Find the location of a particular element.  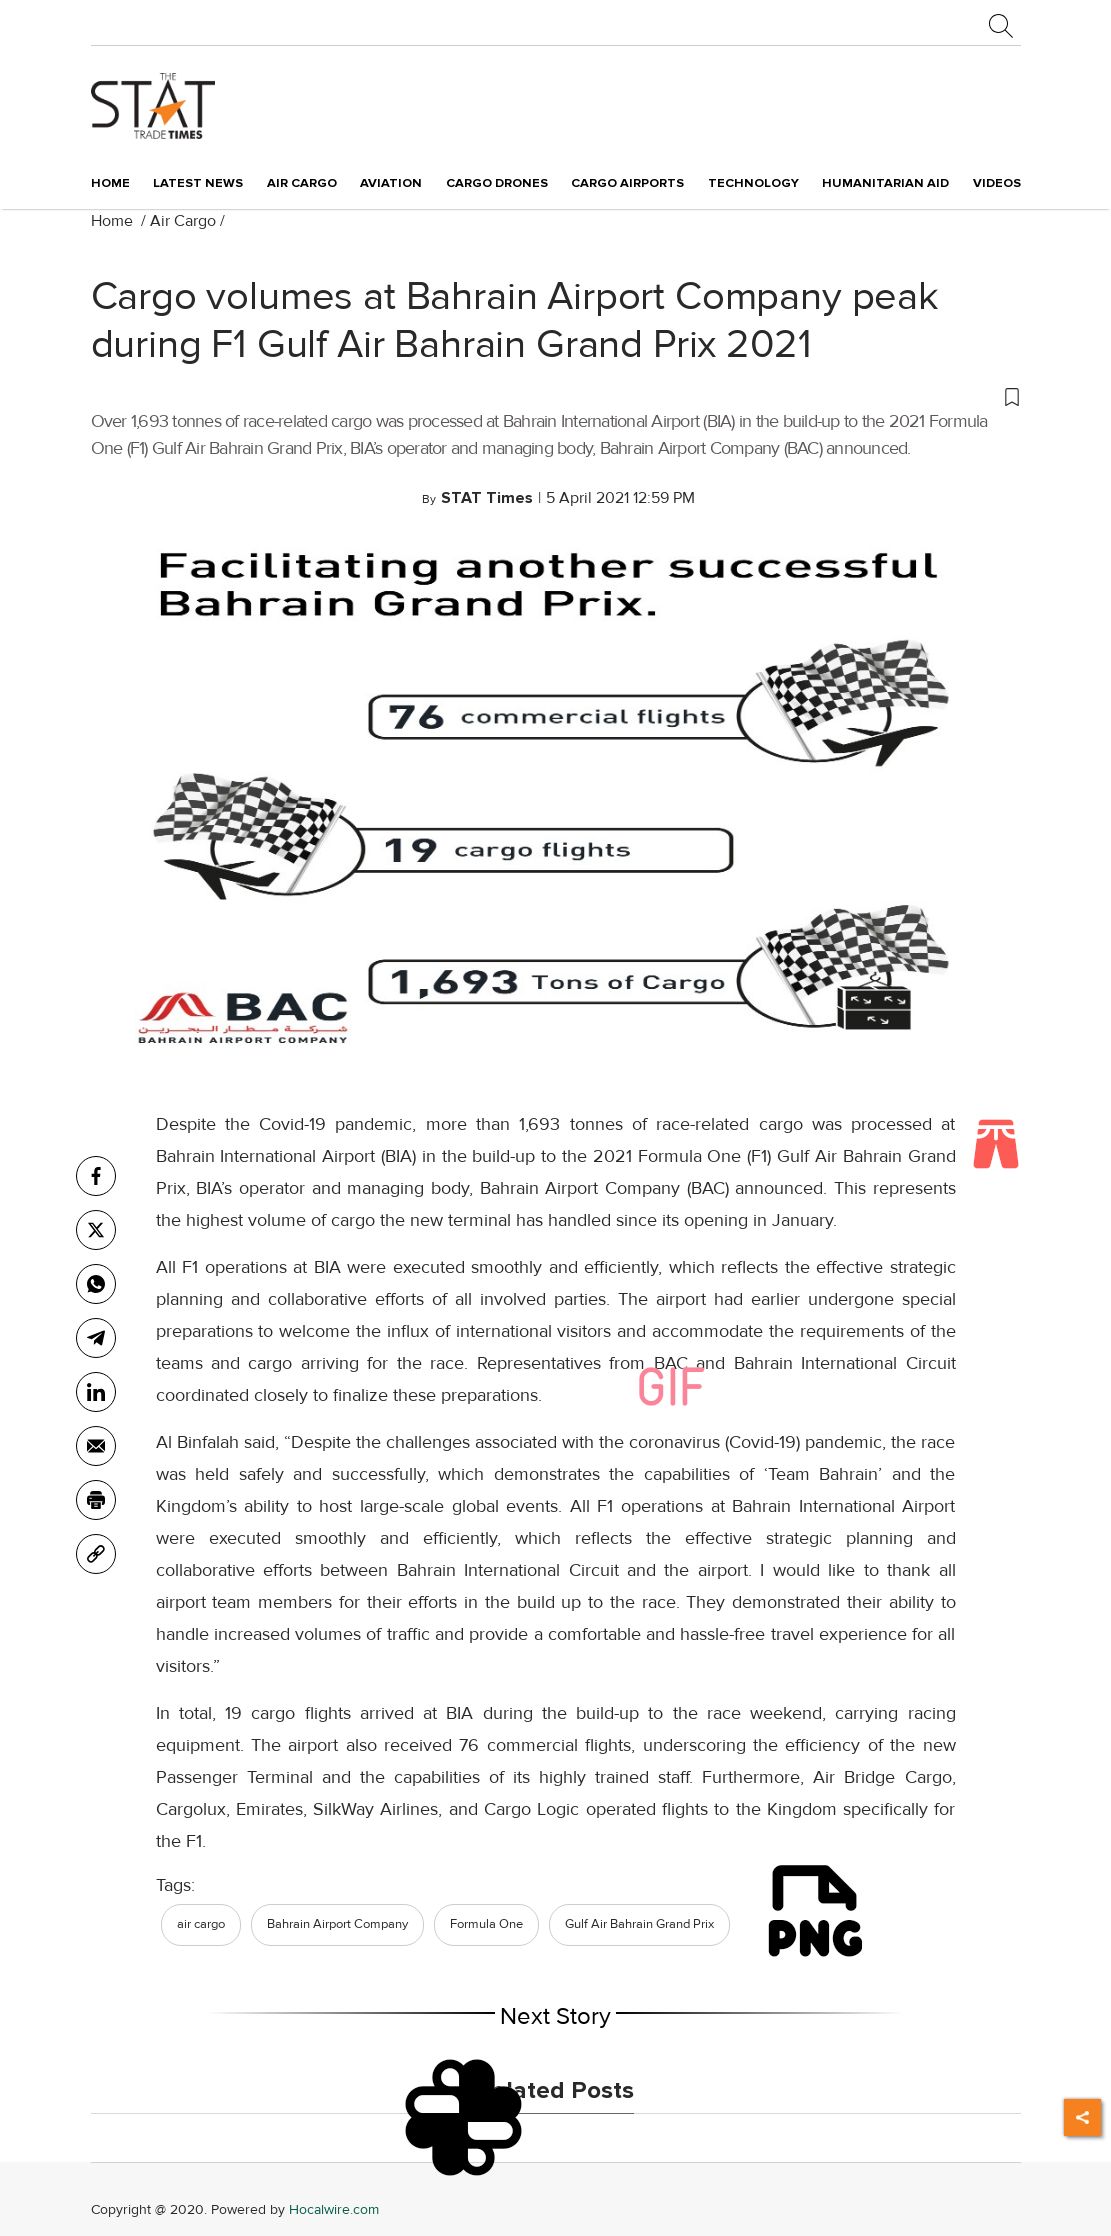

a png image file is located at coordinates (814, 1914).